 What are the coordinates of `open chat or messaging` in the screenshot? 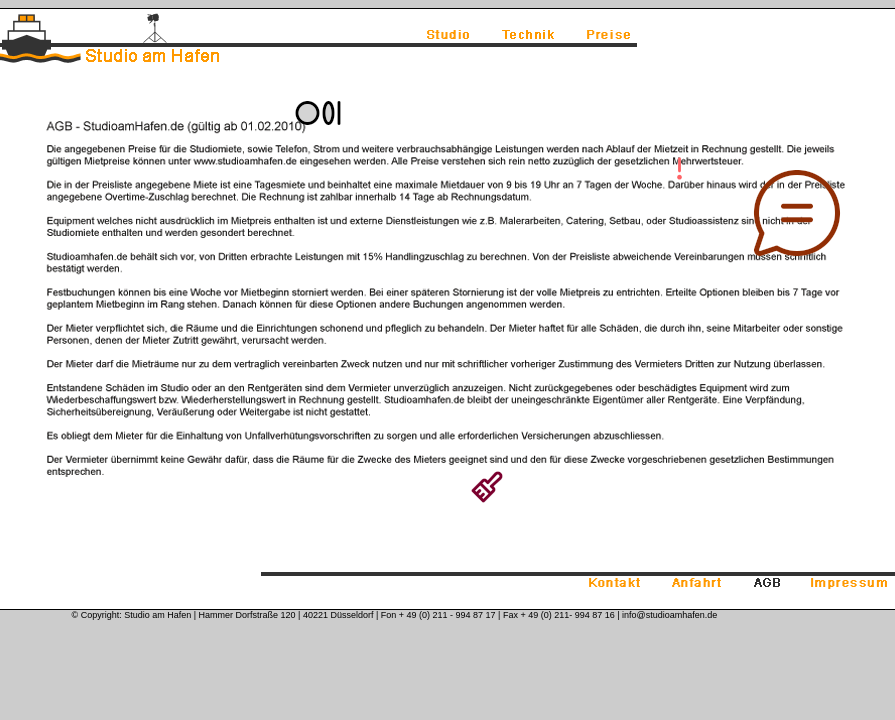 It's located at (797, 213).